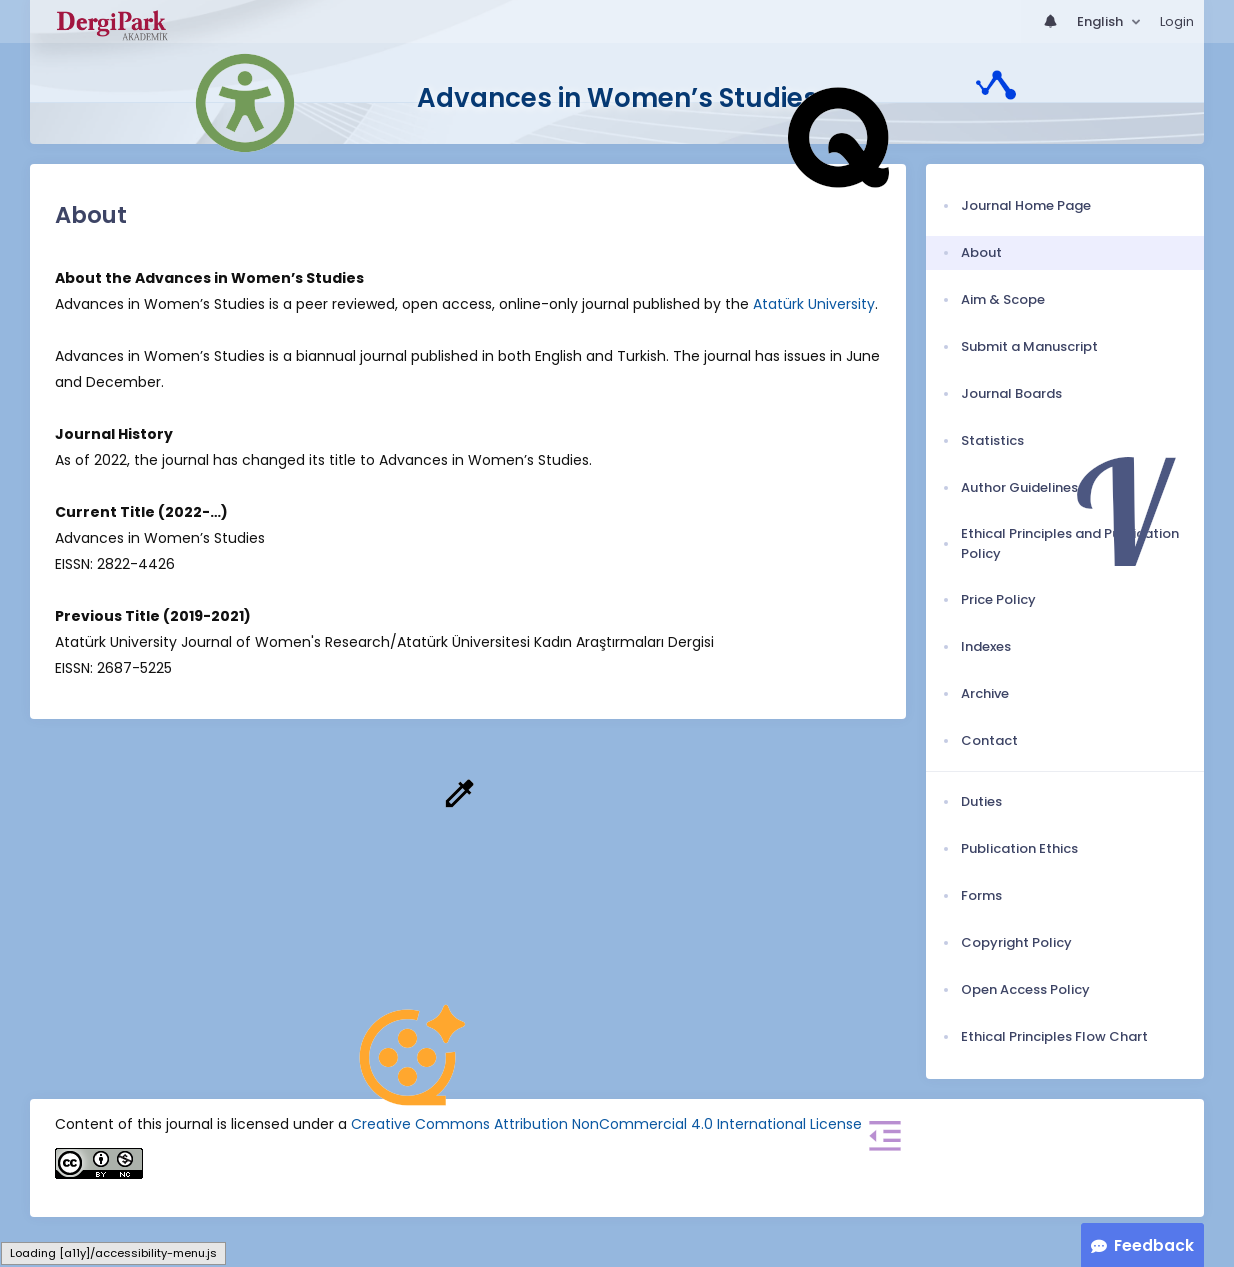  What do you see at coordinates (996, 85) in the screenshot?
I see `alwaysdata hosting service logo` at bounding box center [996, 85].